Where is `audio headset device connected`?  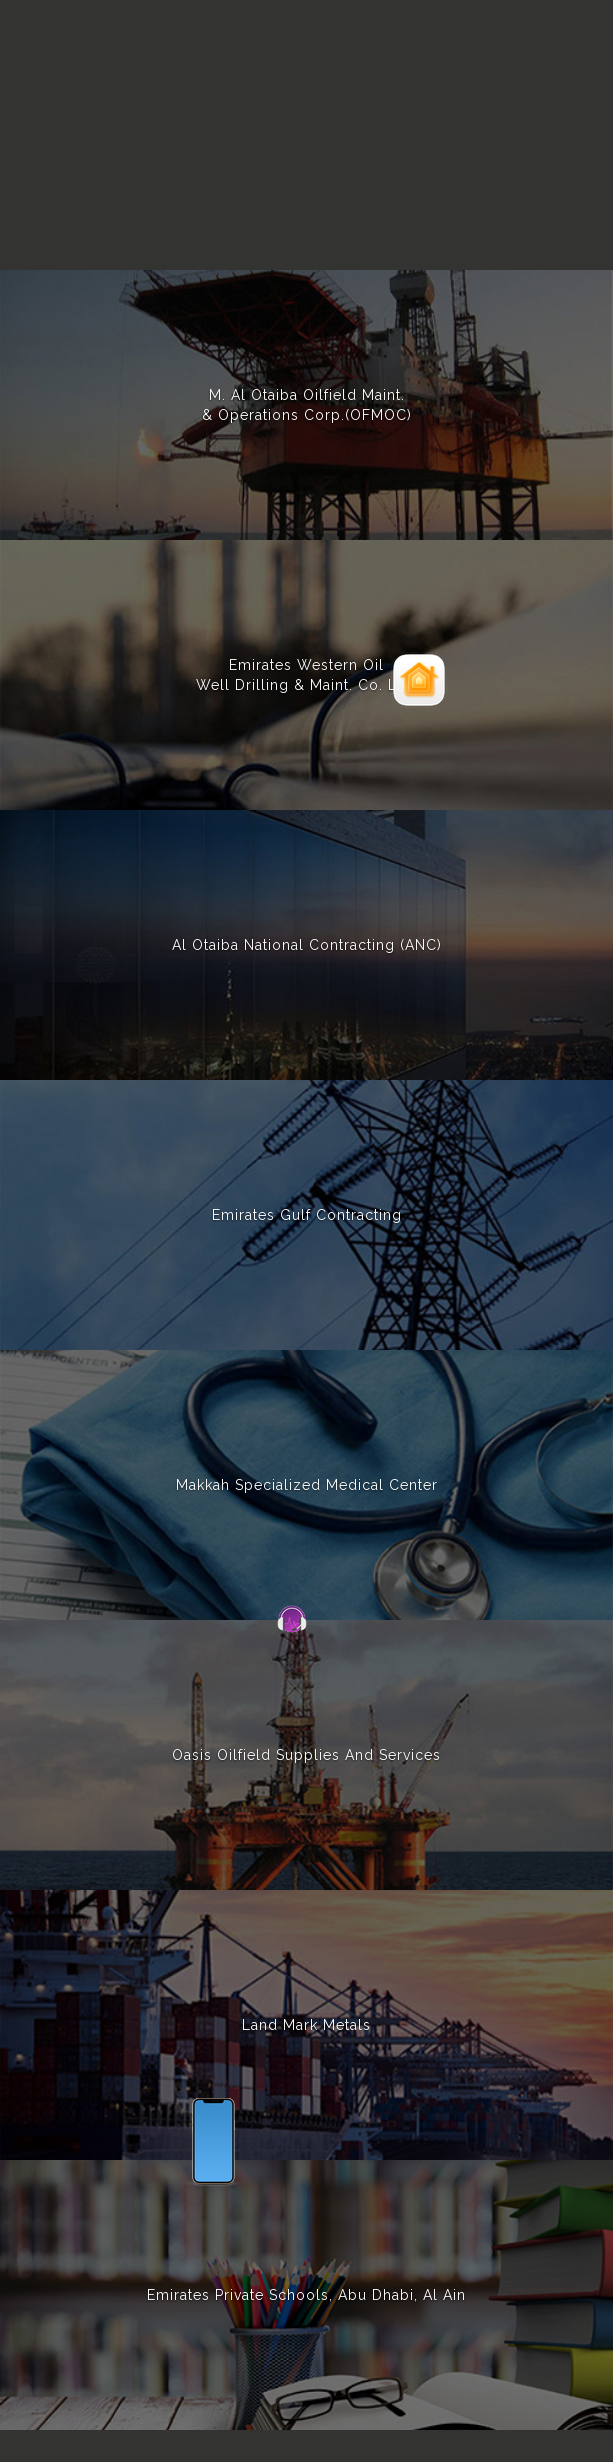 audio headset device connected is located at coordinates (292, 1619).